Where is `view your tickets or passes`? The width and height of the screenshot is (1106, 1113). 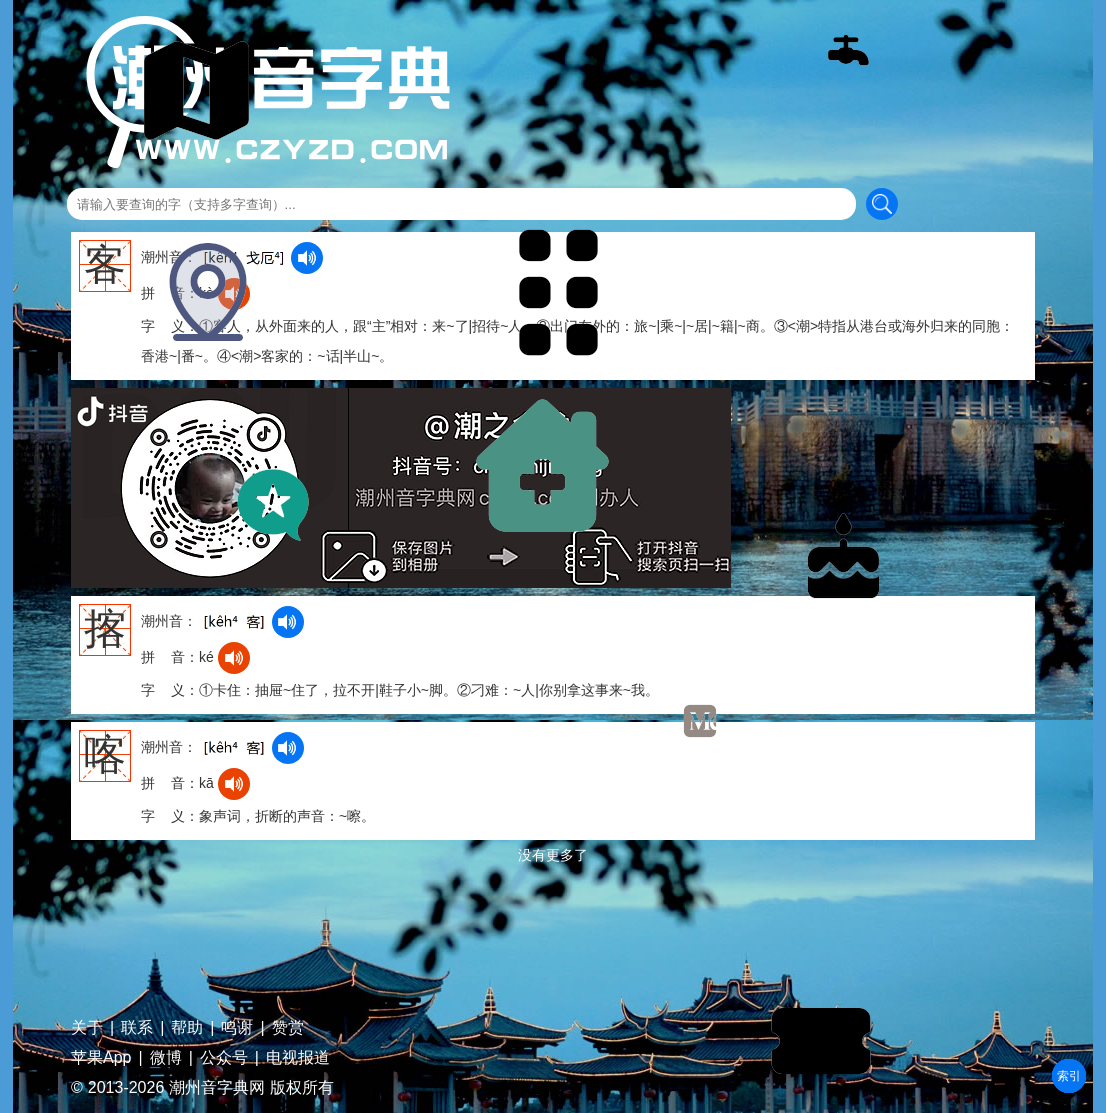 view your tickets or passes is located at coordinates (821, 1041).